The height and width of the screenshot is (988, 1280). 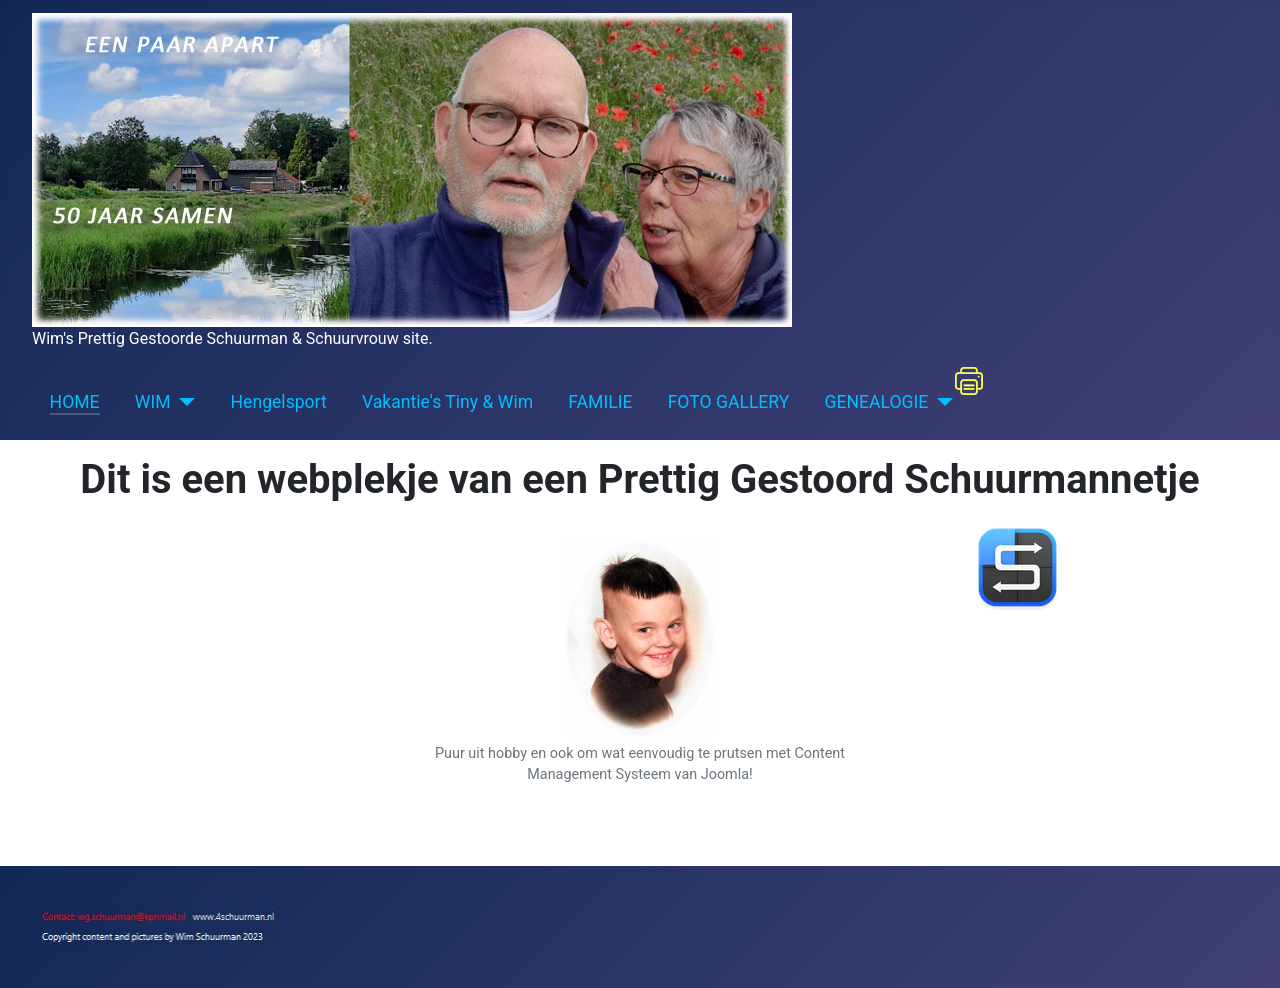 What do you see at coordinates (969, 381) in the screenshot?
I see `print the current document` at bounding box center [969, 381].